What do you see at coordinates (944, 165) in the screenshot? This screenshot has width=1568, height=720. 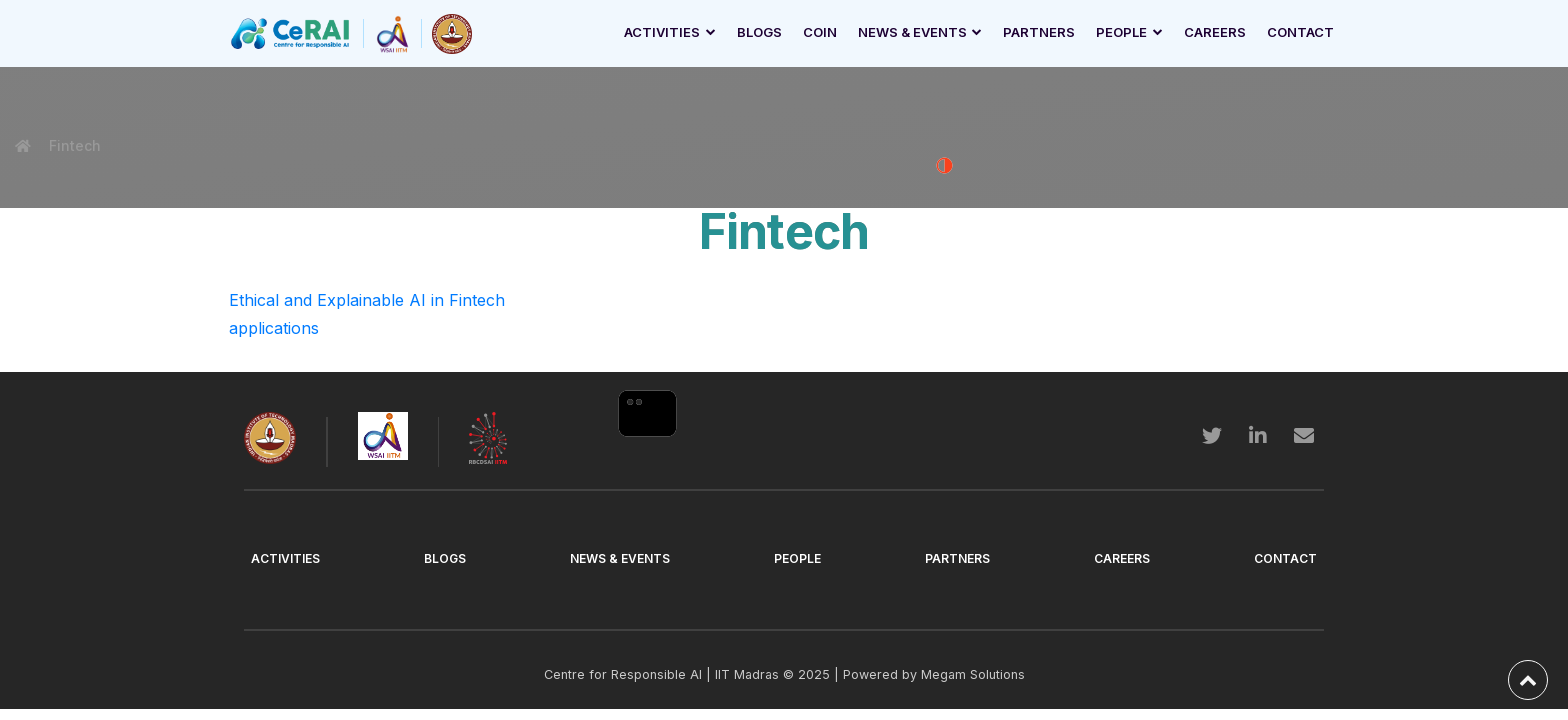 I see `adjust display brightness to 50%` at bounding box center [944, 165].